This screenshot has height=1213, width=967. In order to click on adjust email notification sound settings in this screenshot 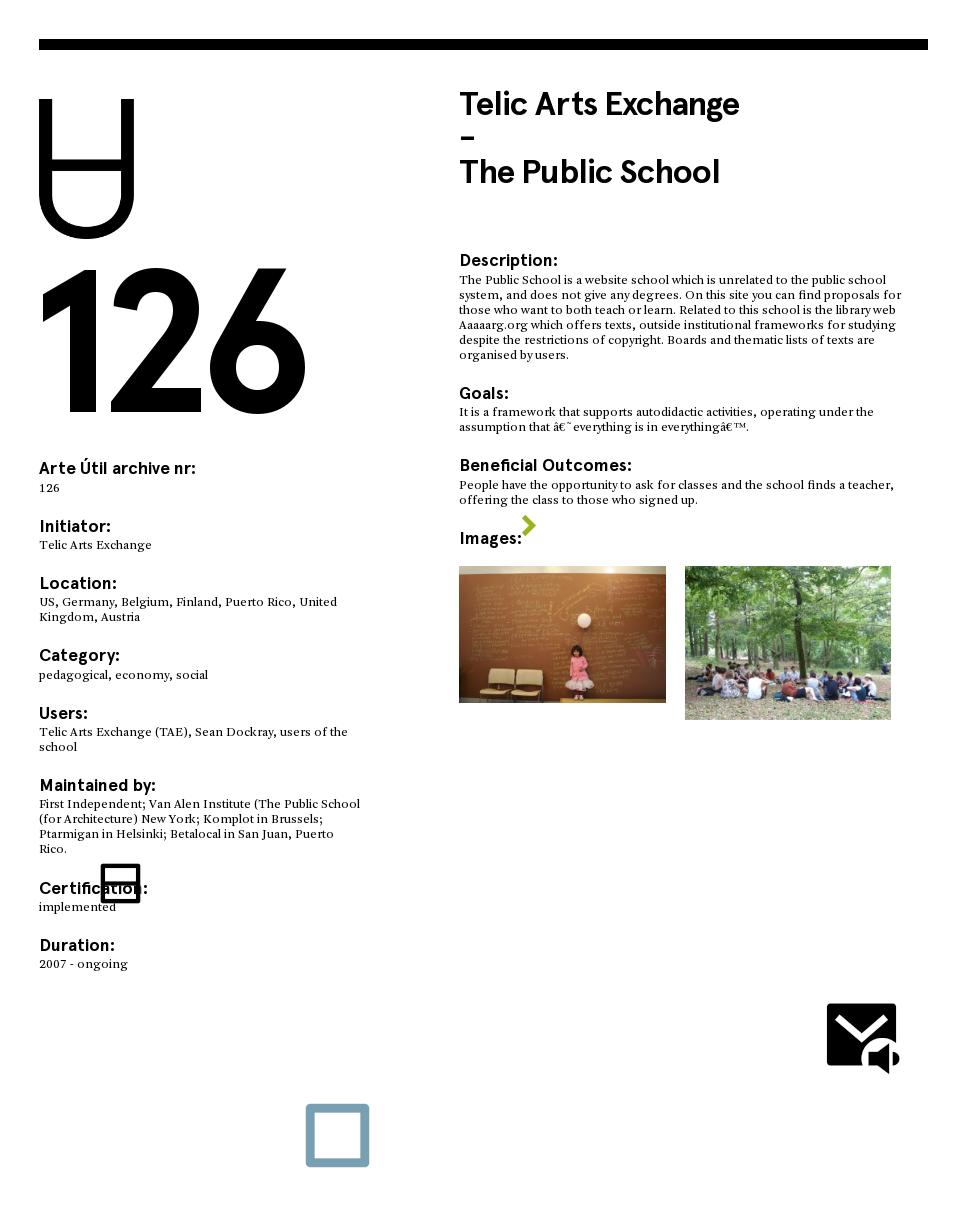, I will do `click(861, 1034)`.